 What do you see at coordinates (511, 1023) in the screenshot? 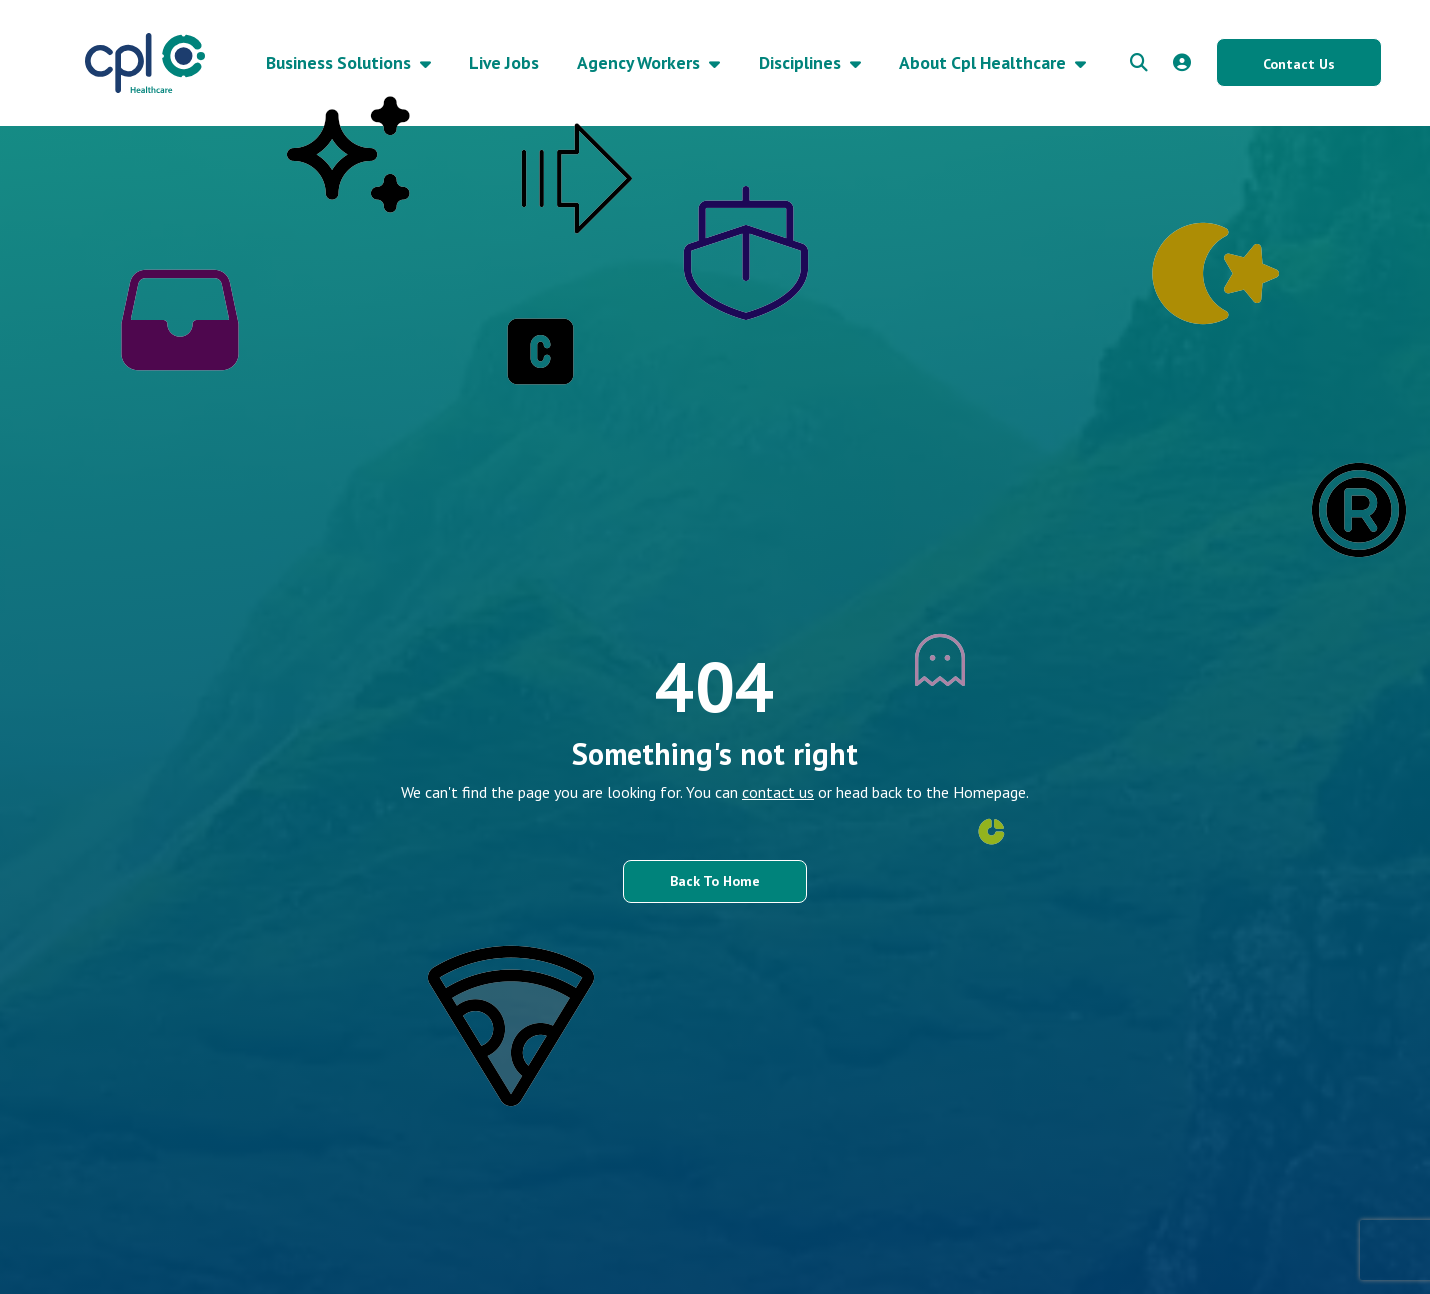
I see `browse food delivery options` at bounding box center [511, 1023].